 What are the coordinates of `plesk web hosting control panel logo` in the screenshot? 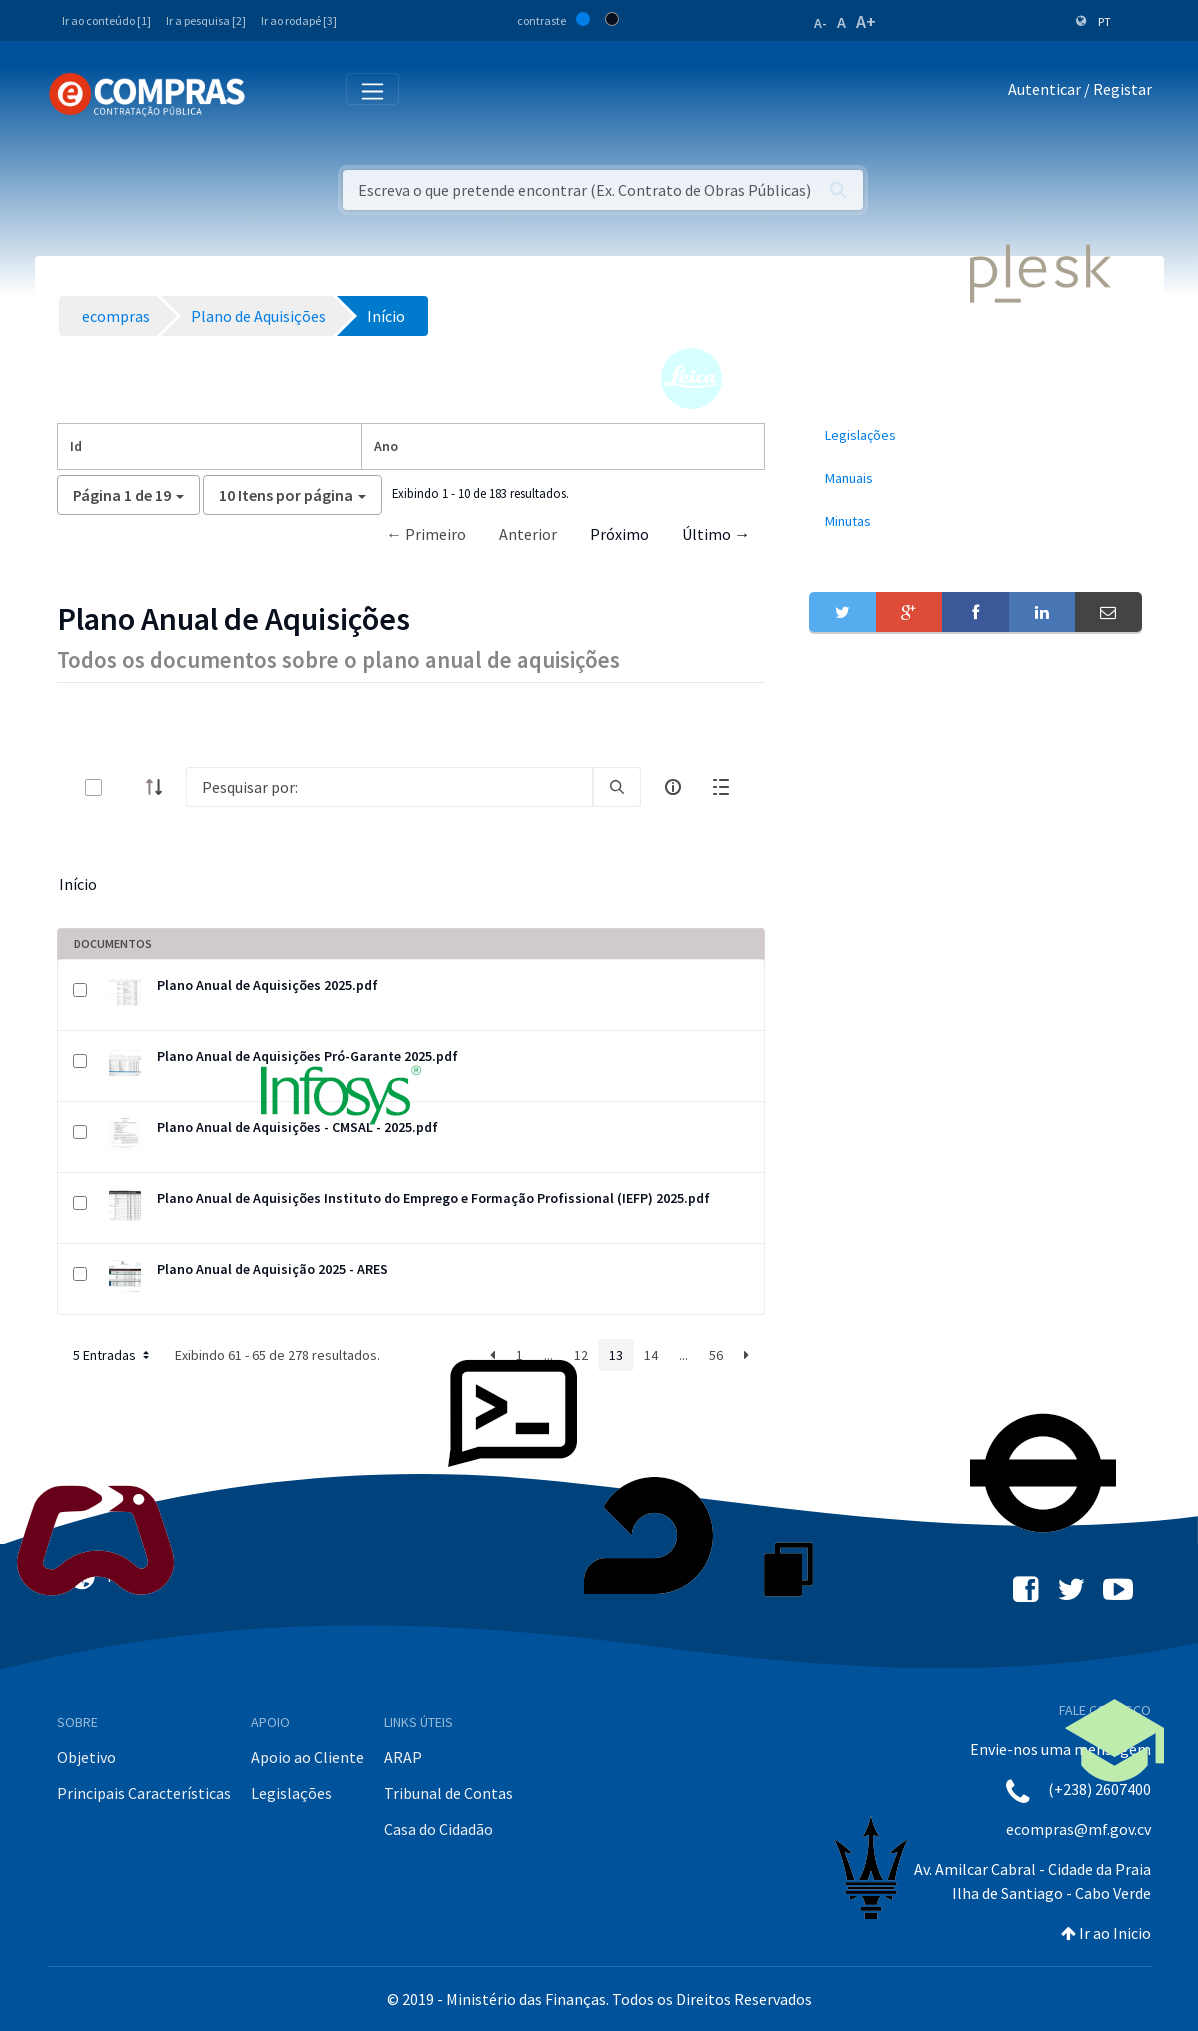 It's located at (1040, 273).